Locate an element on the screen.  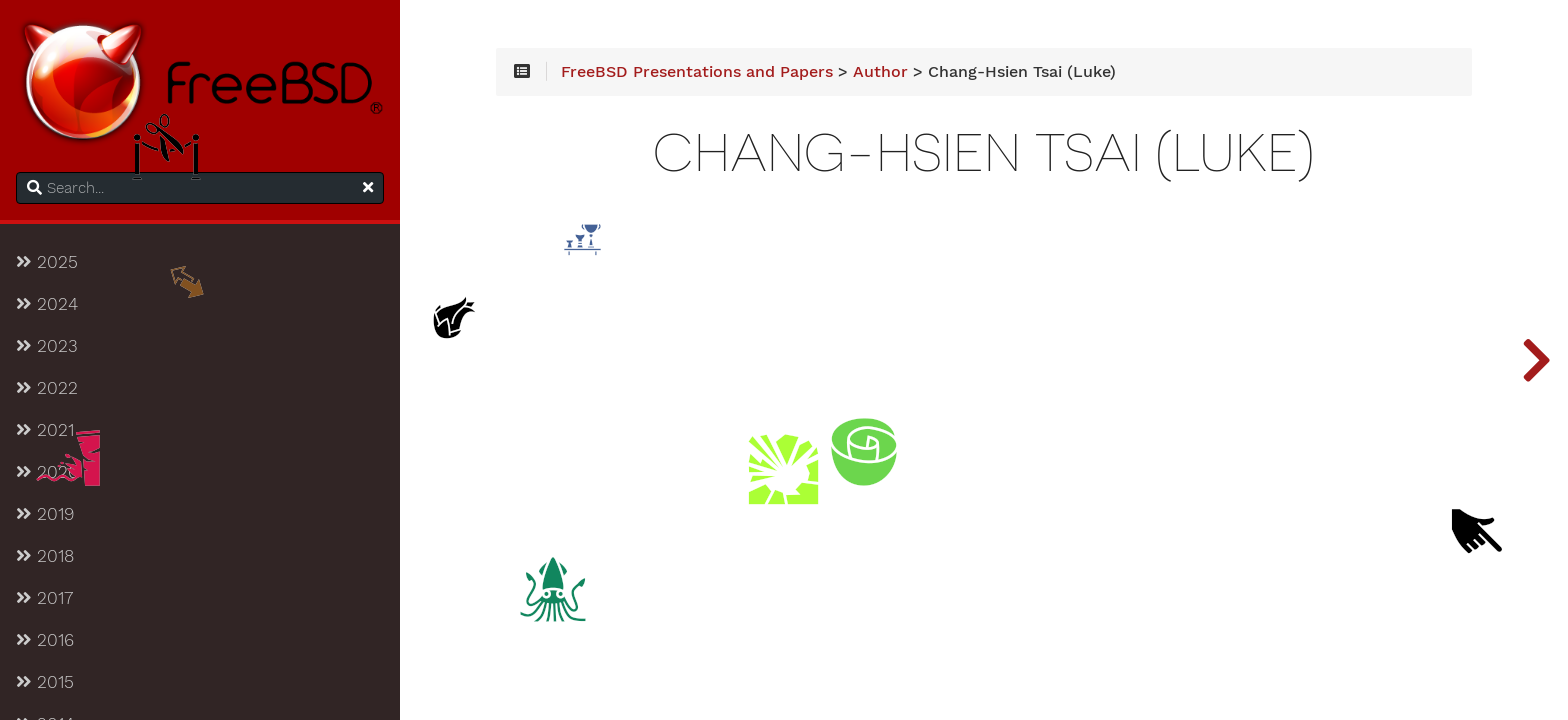
view your achievements and awards is located at coordinates (582, 238).